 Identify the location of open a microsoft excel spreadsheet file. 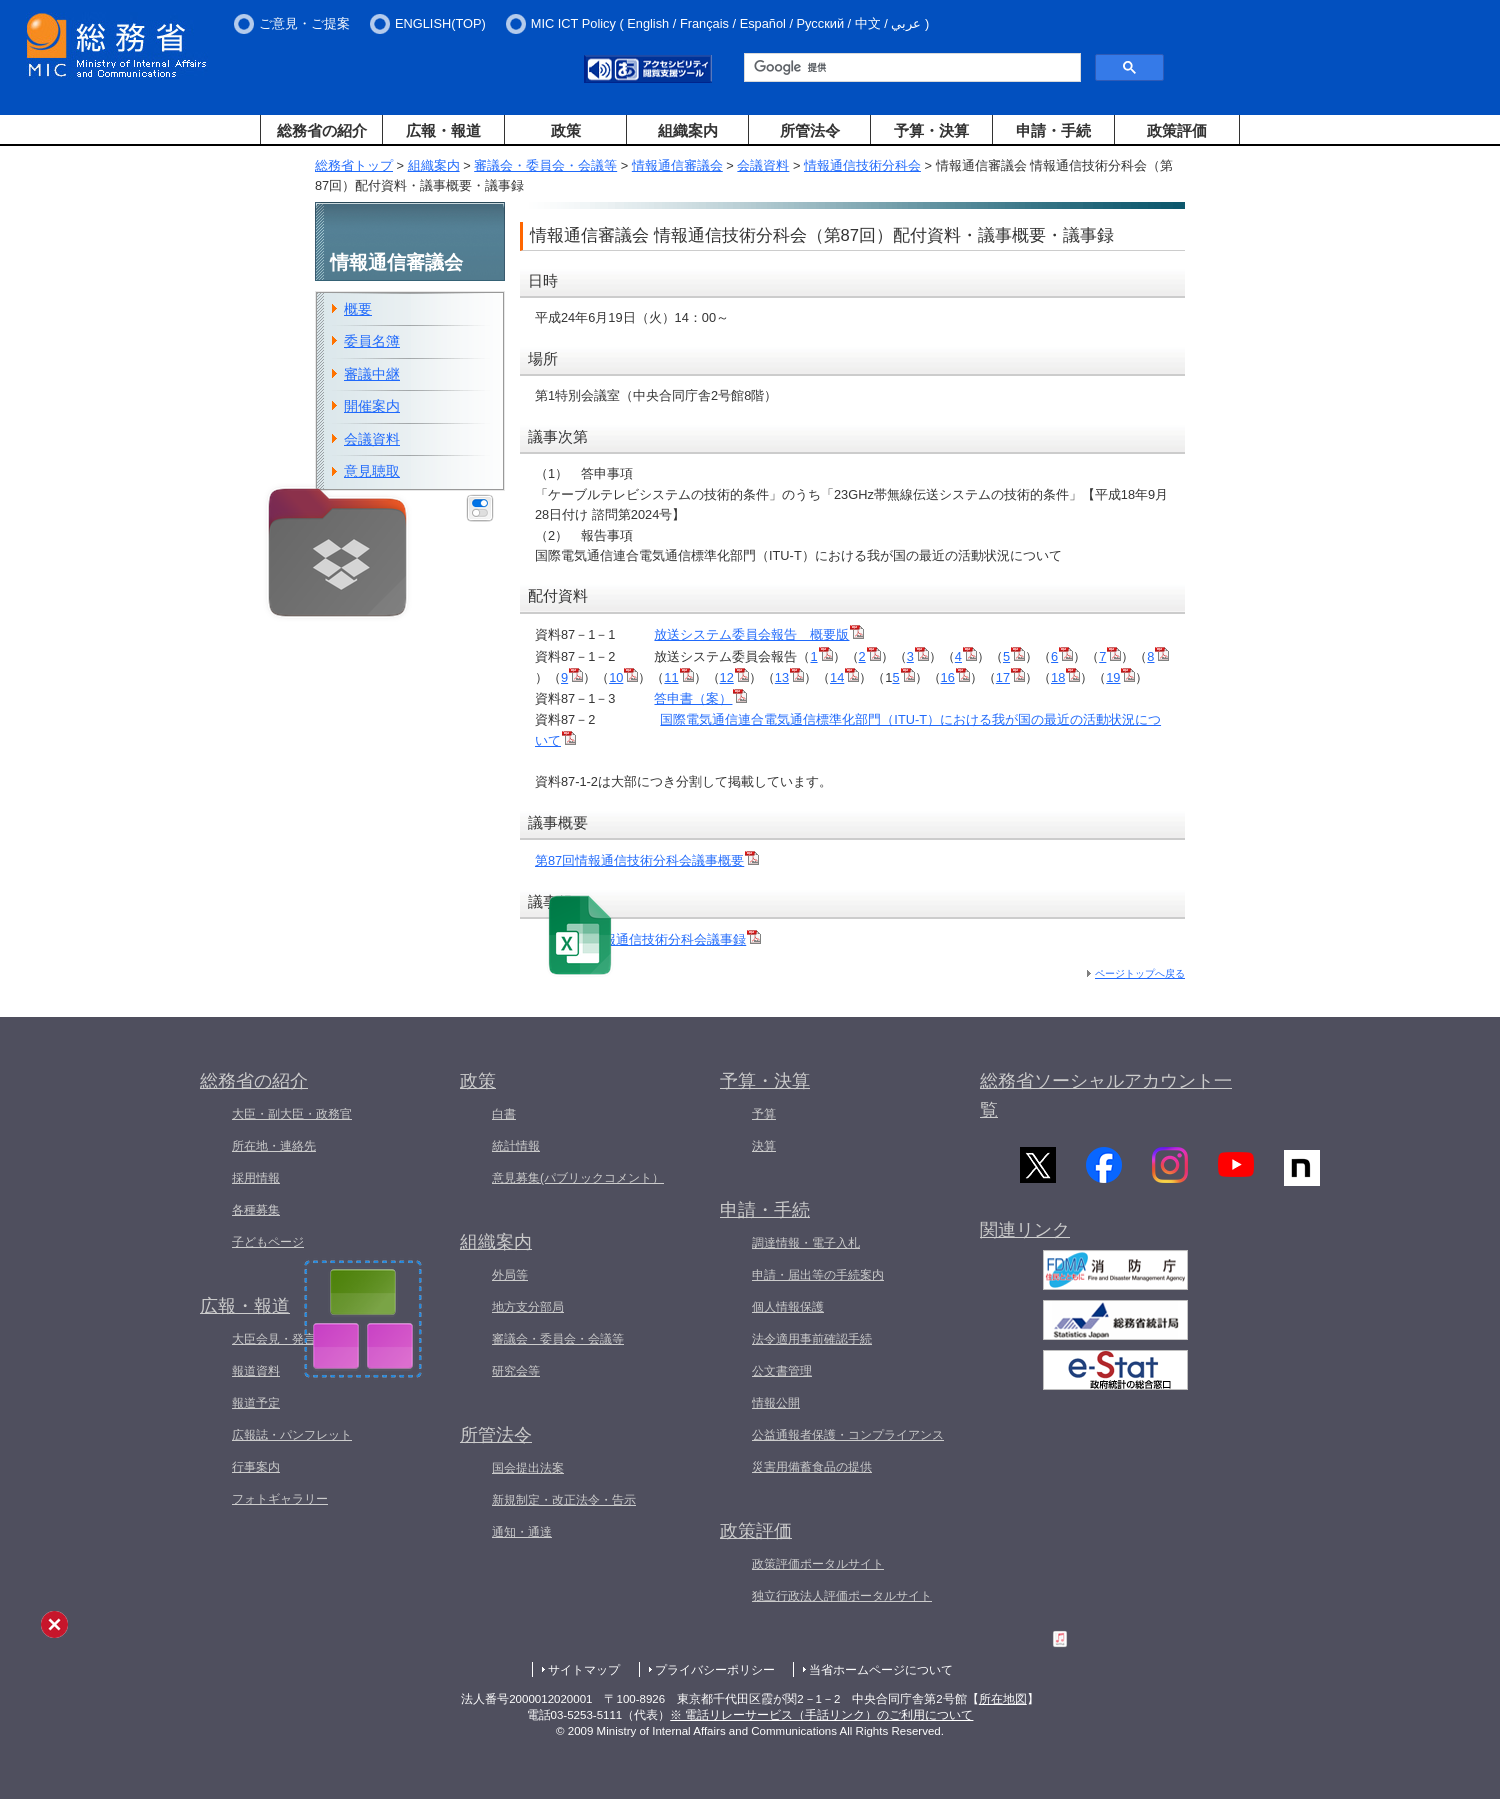
(580, 935).